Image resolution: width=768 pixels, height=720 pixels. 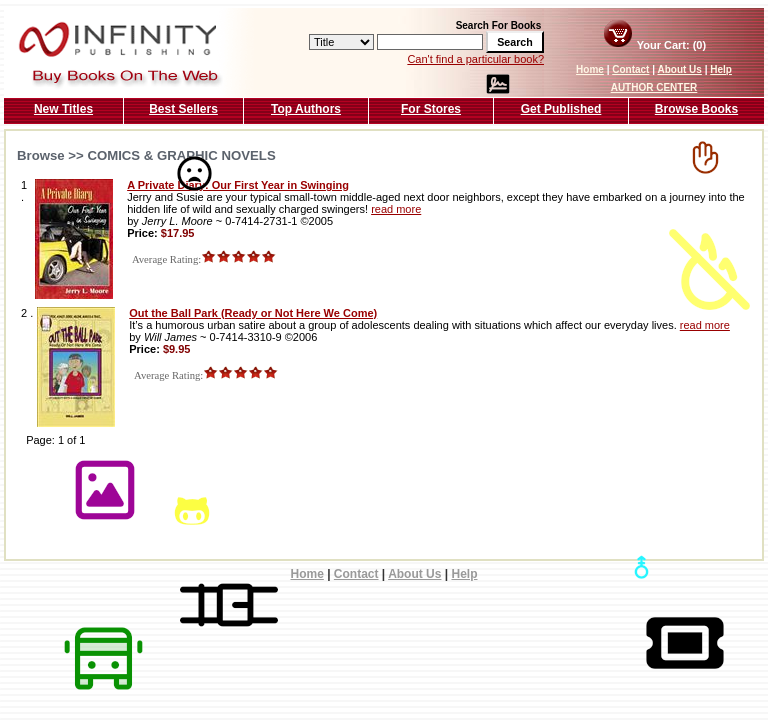 What do you see at coordinates (103, 658) in the screenshot?
I see `view public transit options` at bounding box center [103, 658].